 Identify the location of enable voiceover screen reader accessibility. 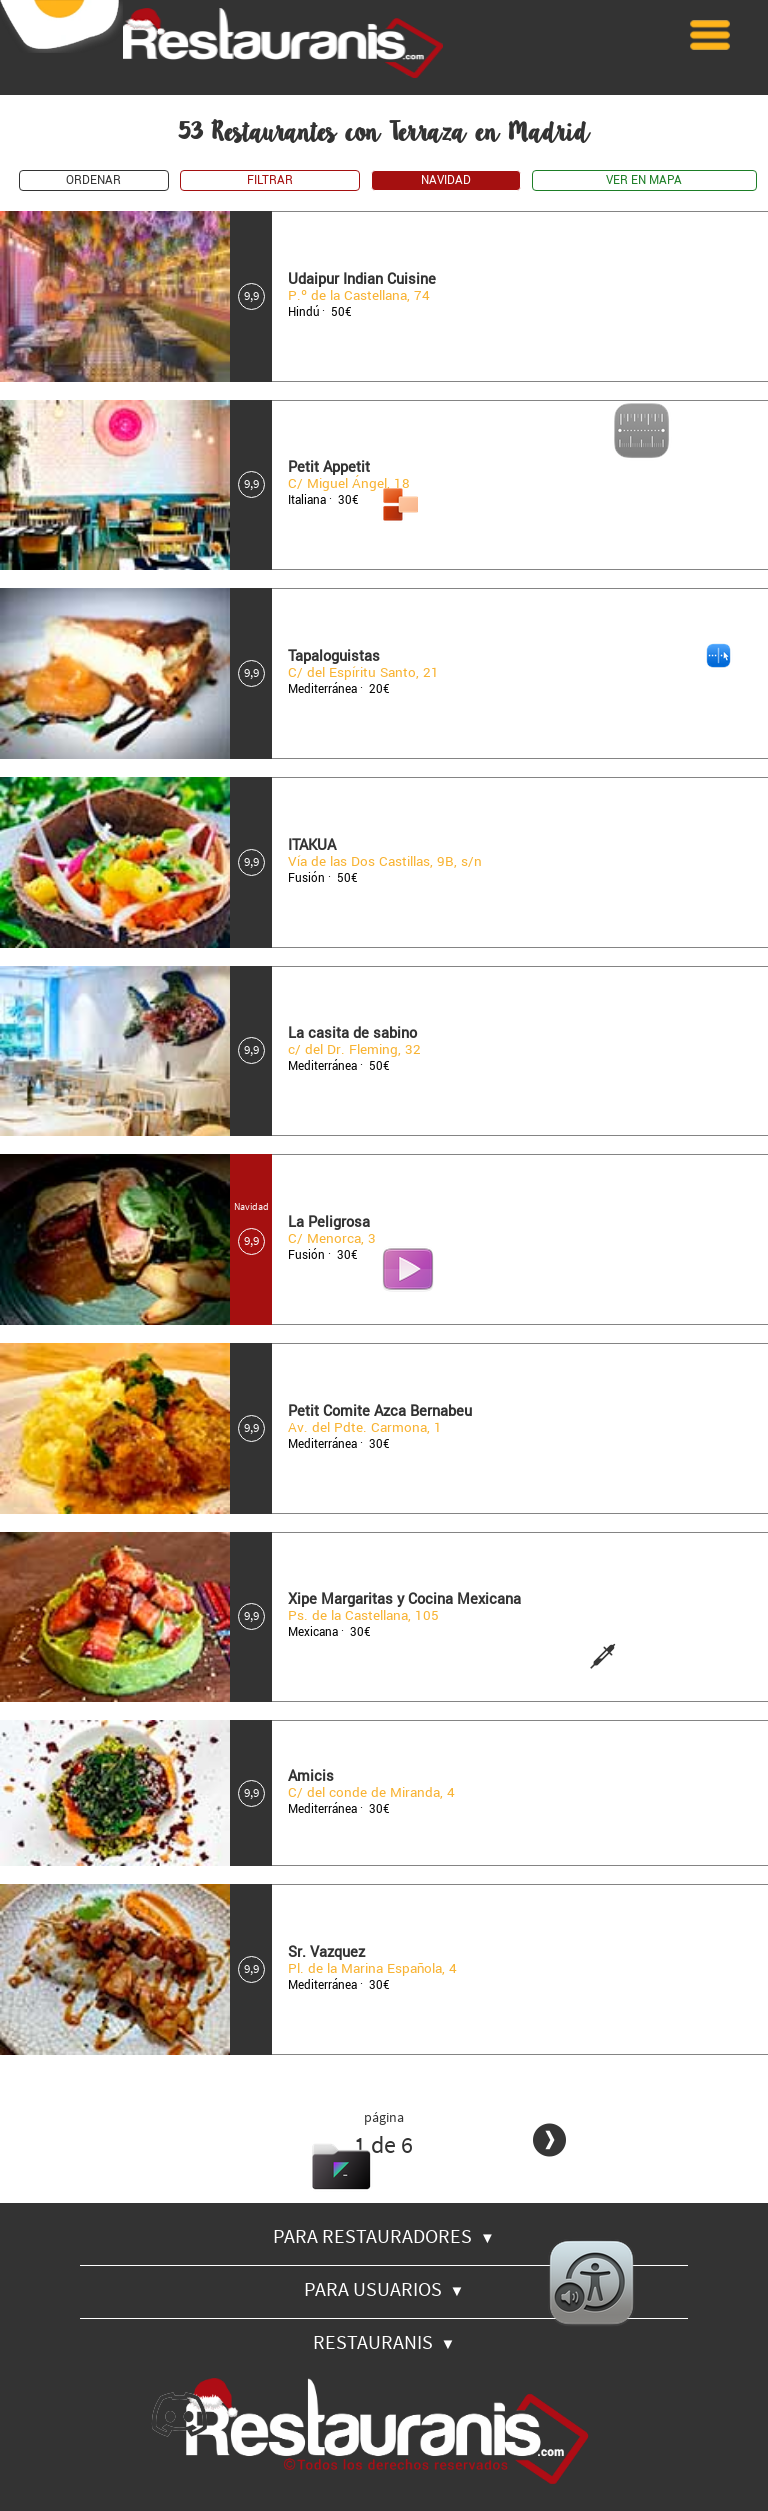
(591, 2282).